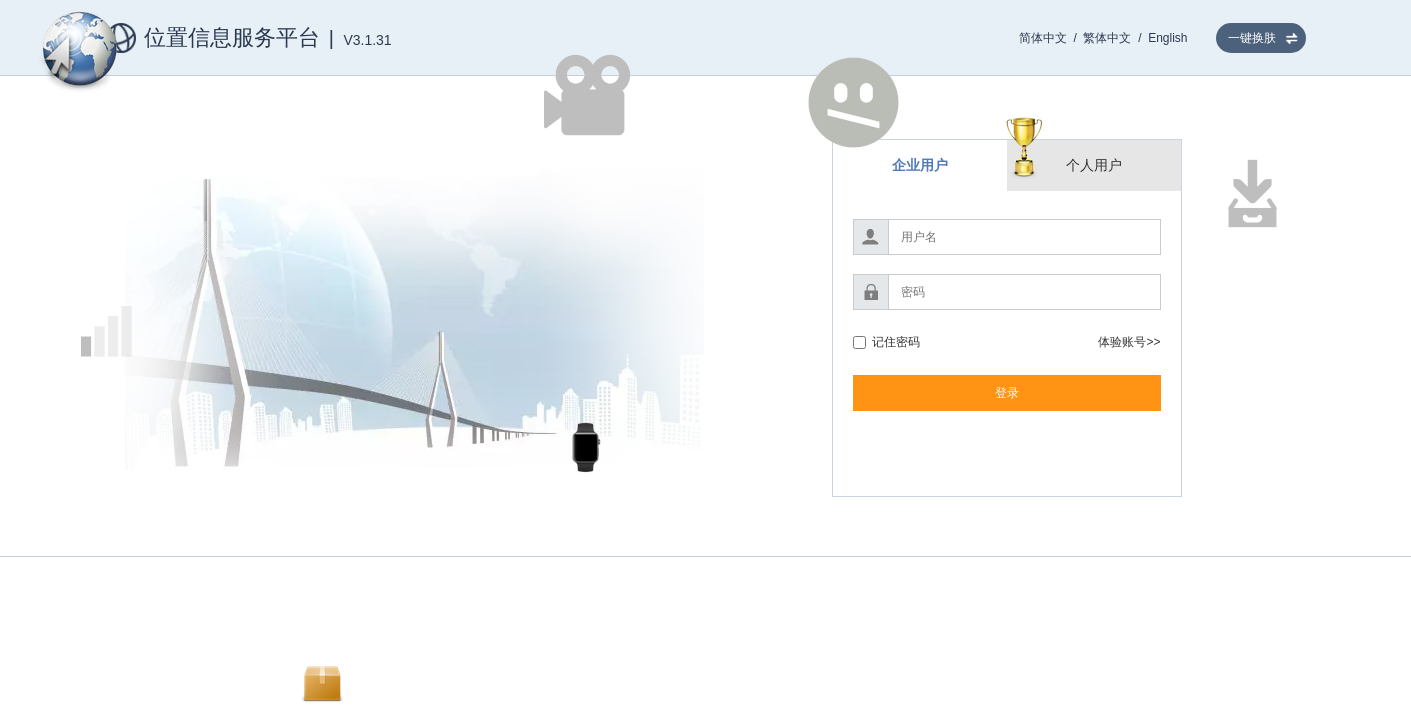 The height and width of the screenshot is (720, 1411). Describe the element at coordinates (80, 49) in the screenshot. I see `open web browser` at that location.